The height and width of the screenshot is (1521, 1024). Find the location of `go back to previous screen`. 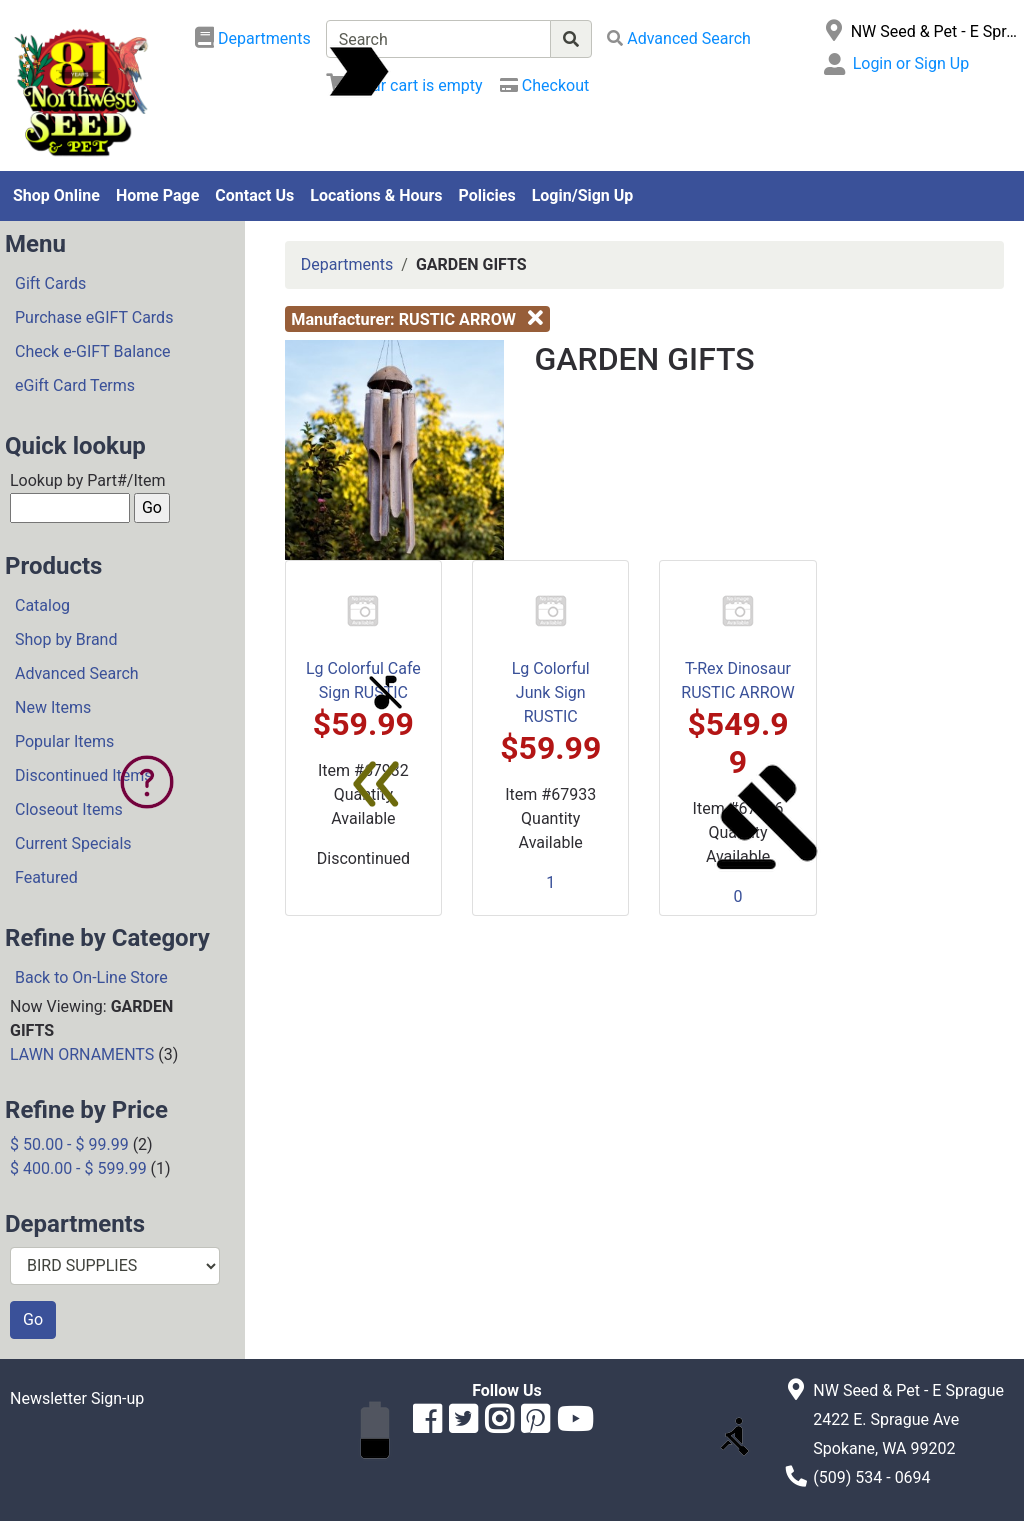

go back to previous screen is located at coordinates (376, 784).